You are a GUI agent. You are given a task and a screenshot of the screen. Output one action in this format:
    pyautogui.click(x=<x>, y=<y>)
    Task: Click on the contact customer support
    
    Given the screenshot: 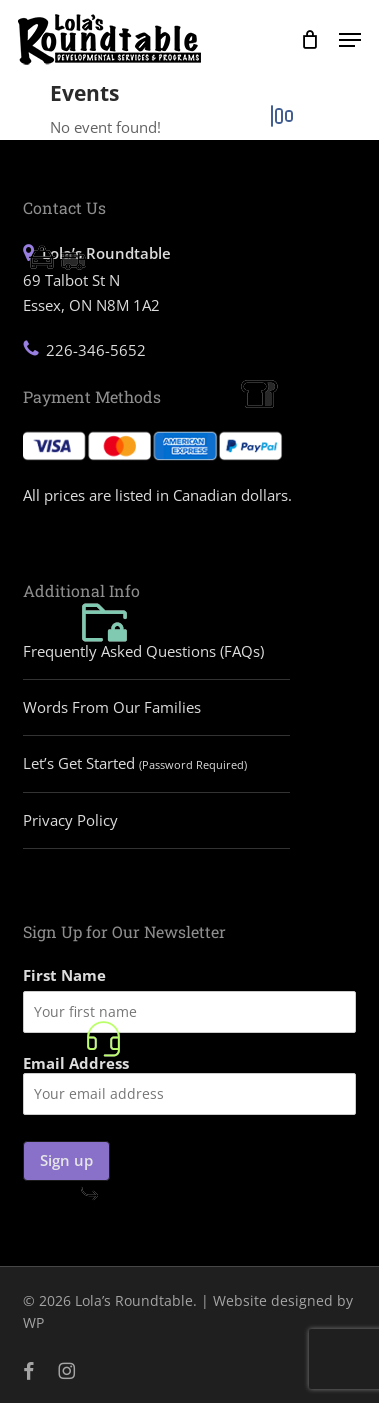 What is the action you would take?
    pyautogui.click(x=103, y=1037)
    